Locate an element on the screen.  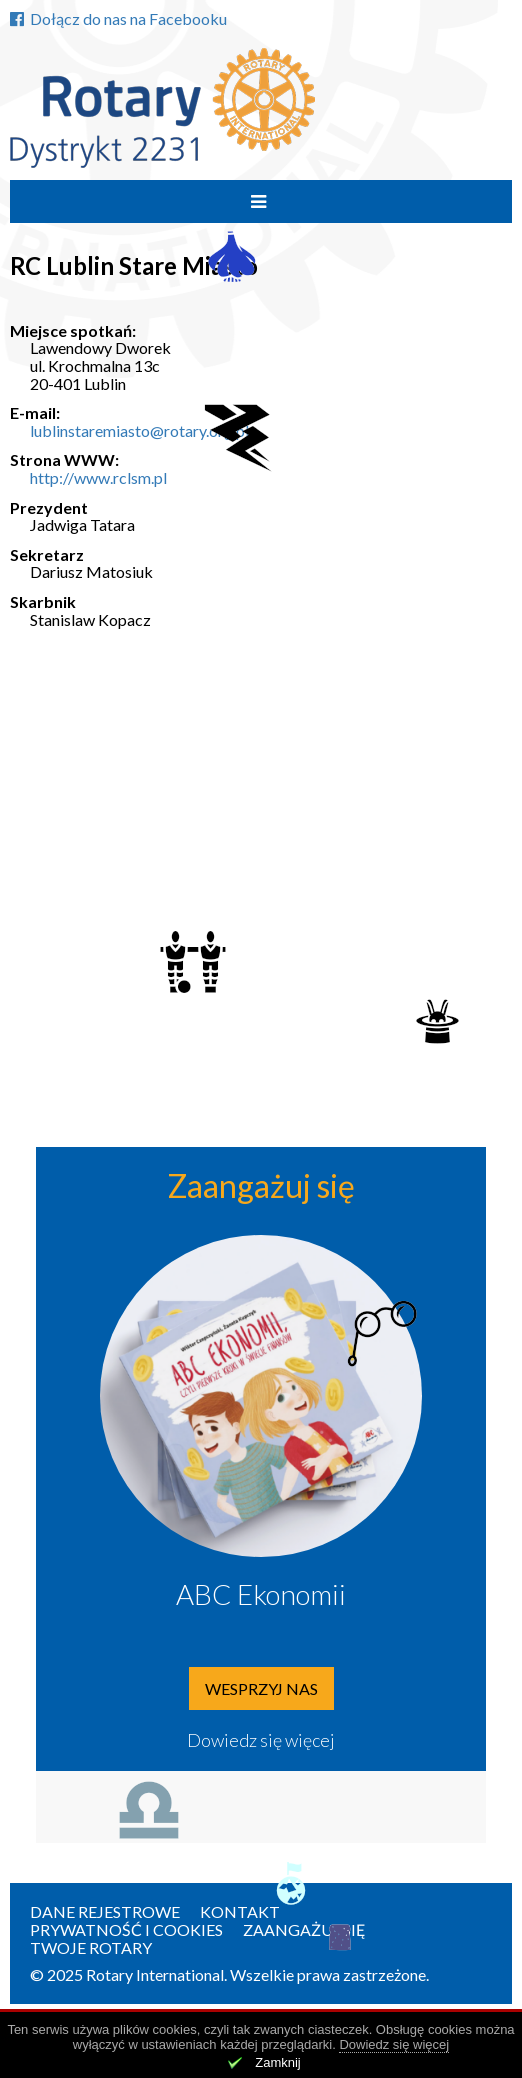
food or bakery category indicator is located at coordinates (340, 1937).